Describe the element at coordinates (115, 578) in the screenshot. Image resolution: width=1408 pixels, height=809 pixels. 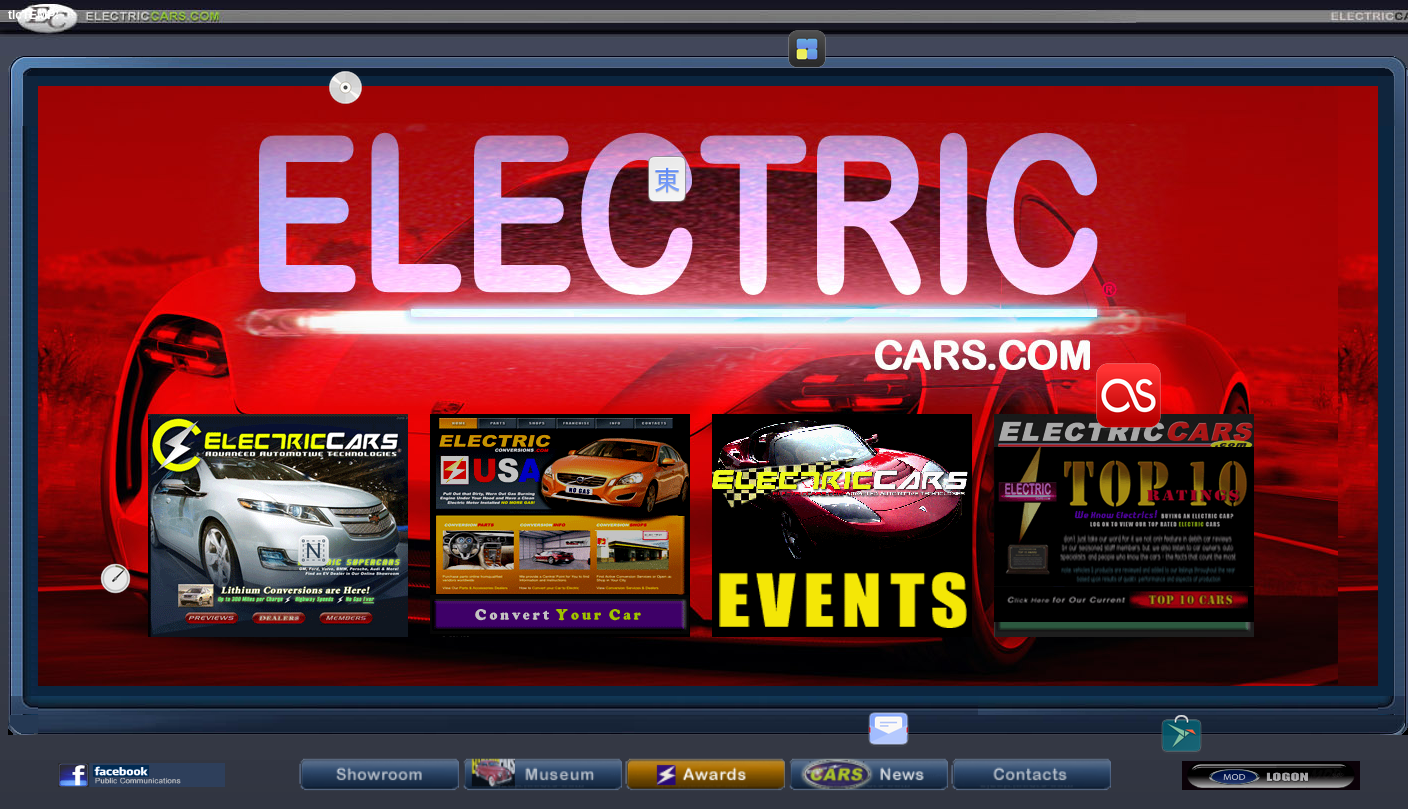
I see `launch sysprof system profiler` at that location.